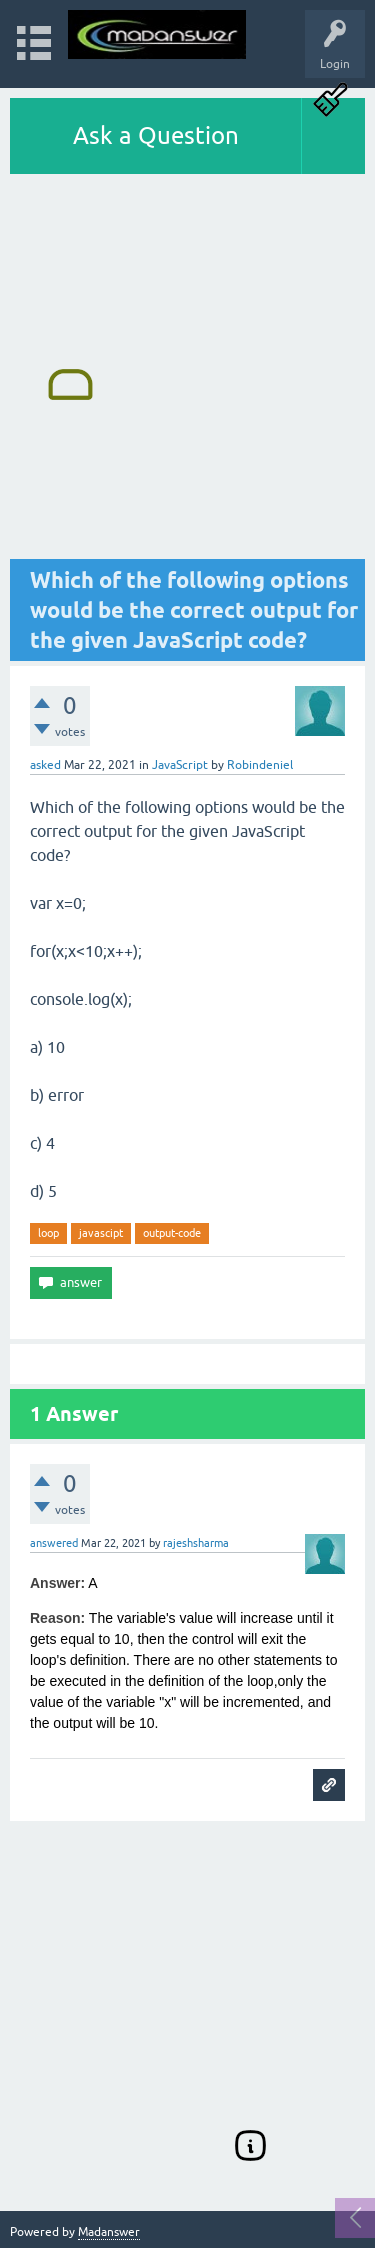 This screenshot has width=375, height=2248. Describe the element at coordinates (331, 99) in the screenshot. I see `access painting or drawing tools` at that location.